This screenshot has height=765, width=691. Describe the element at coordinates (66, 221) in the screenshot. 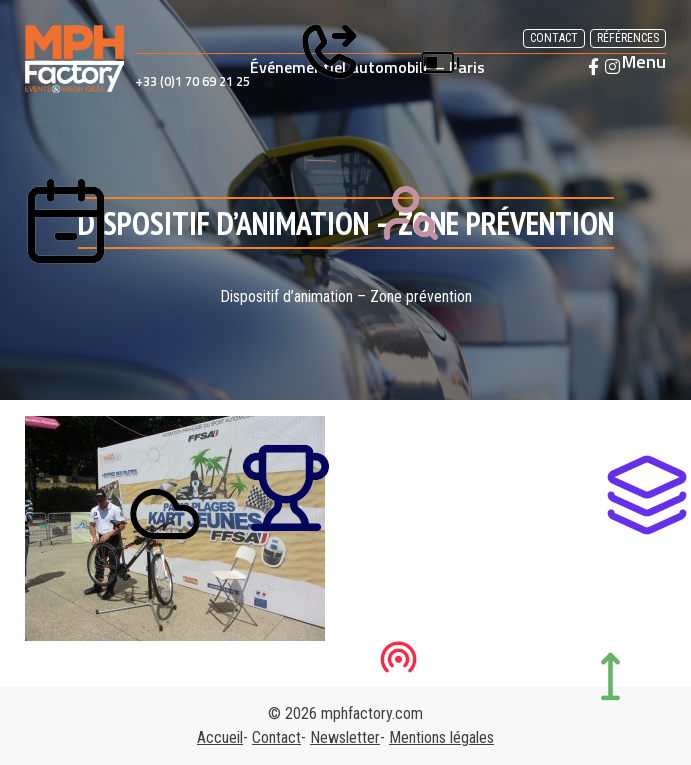

I see `remove an event from your calendar` at that location.